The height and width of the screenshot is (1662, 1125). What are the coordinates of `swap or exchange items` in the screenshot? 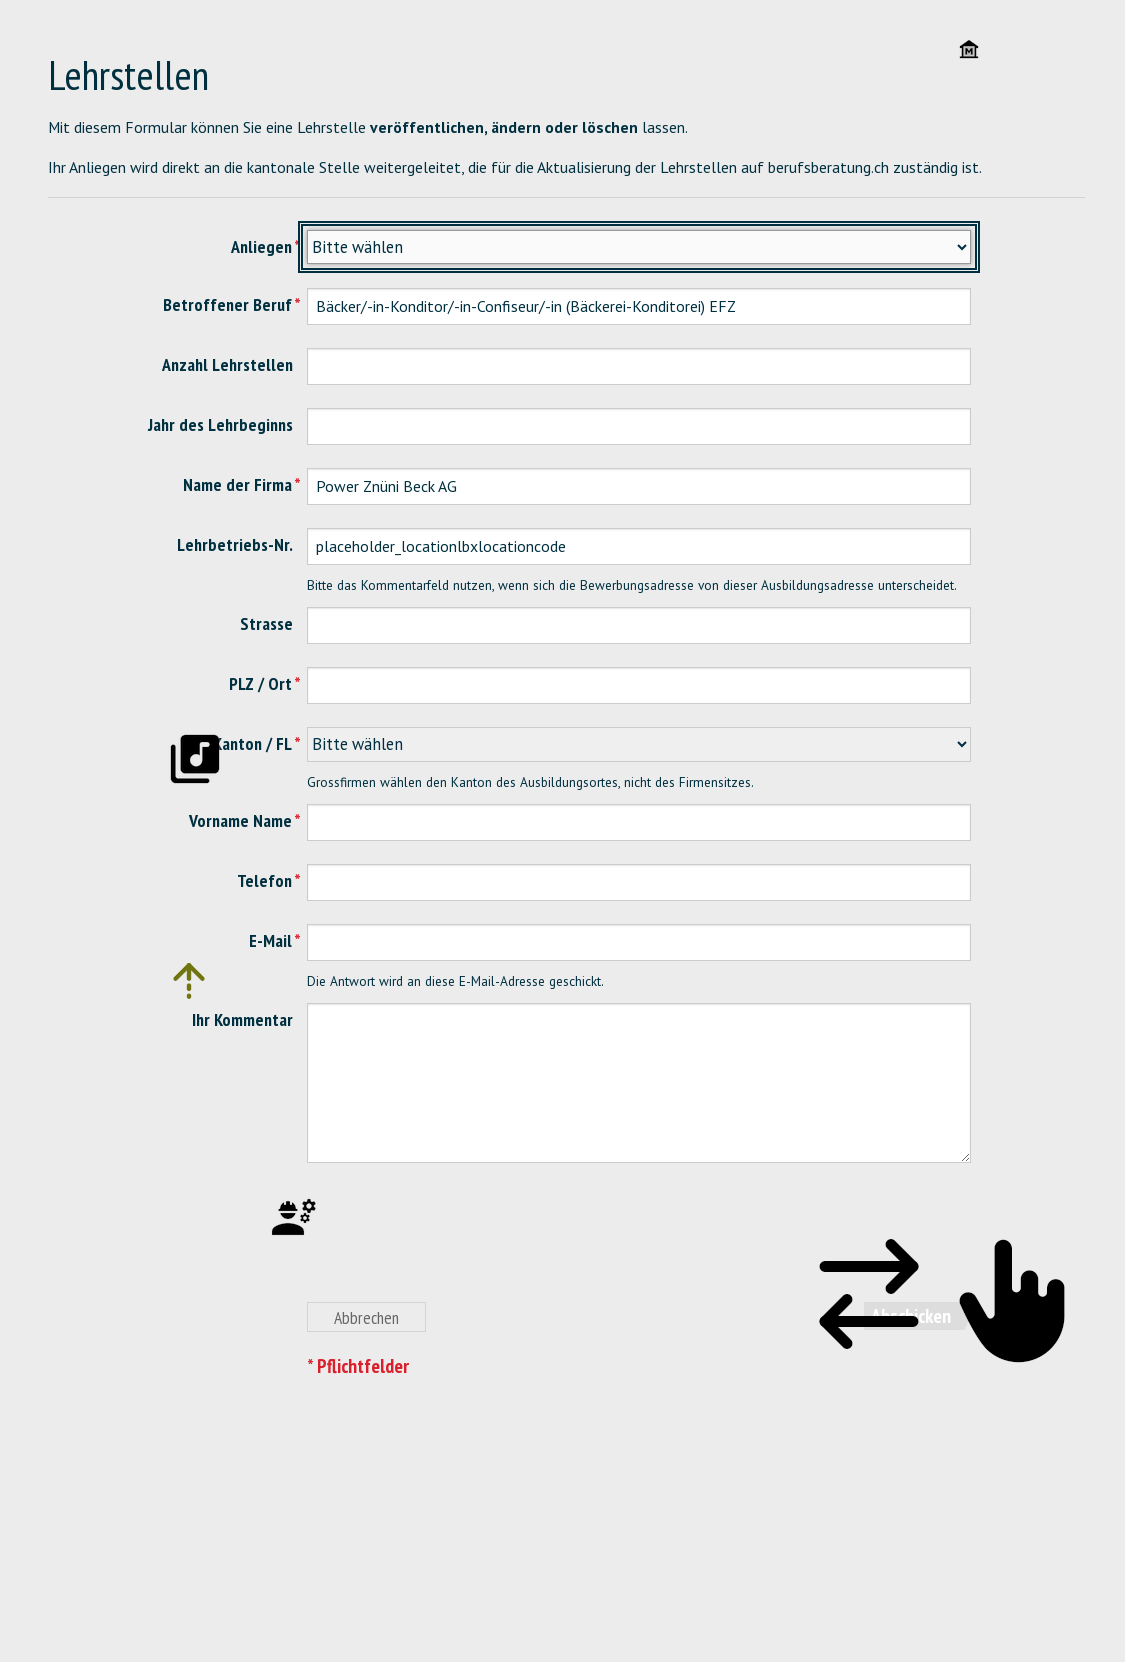 It's located at (869, 1294).